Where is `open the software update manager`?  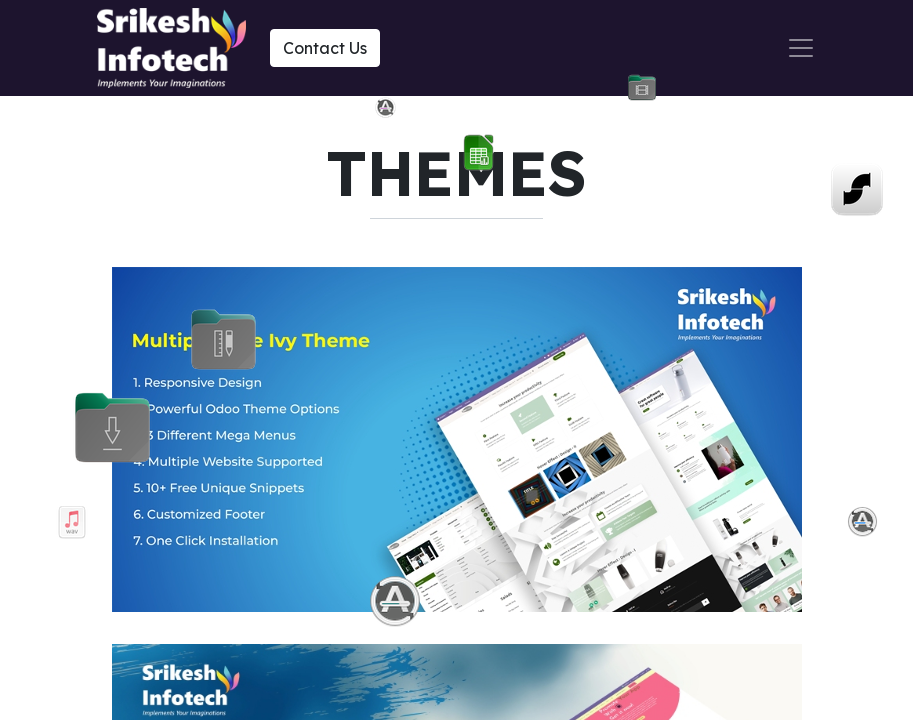
open the software update manager is located at coordinates (395, 601).